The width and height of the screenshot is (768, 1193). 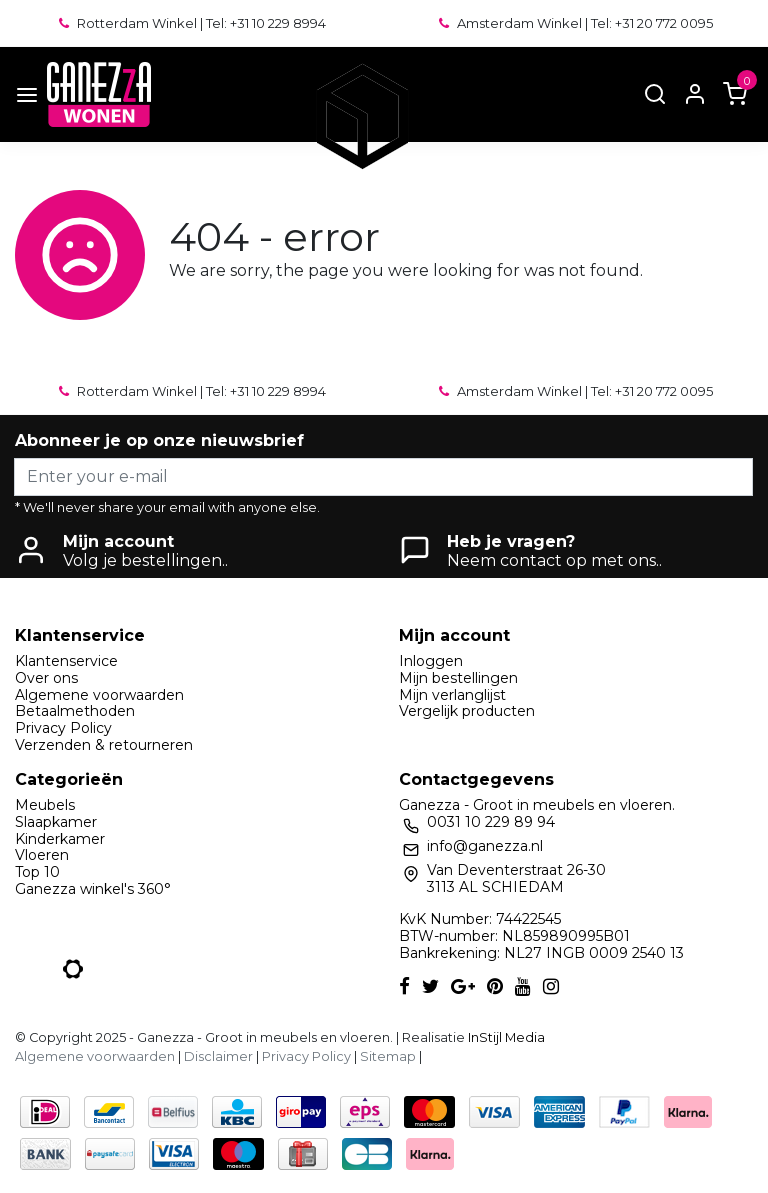 What do you see at coordinates (362, 116) in the screenshot?
I see `open box app or package tracking` at bounding box center [362, 116].